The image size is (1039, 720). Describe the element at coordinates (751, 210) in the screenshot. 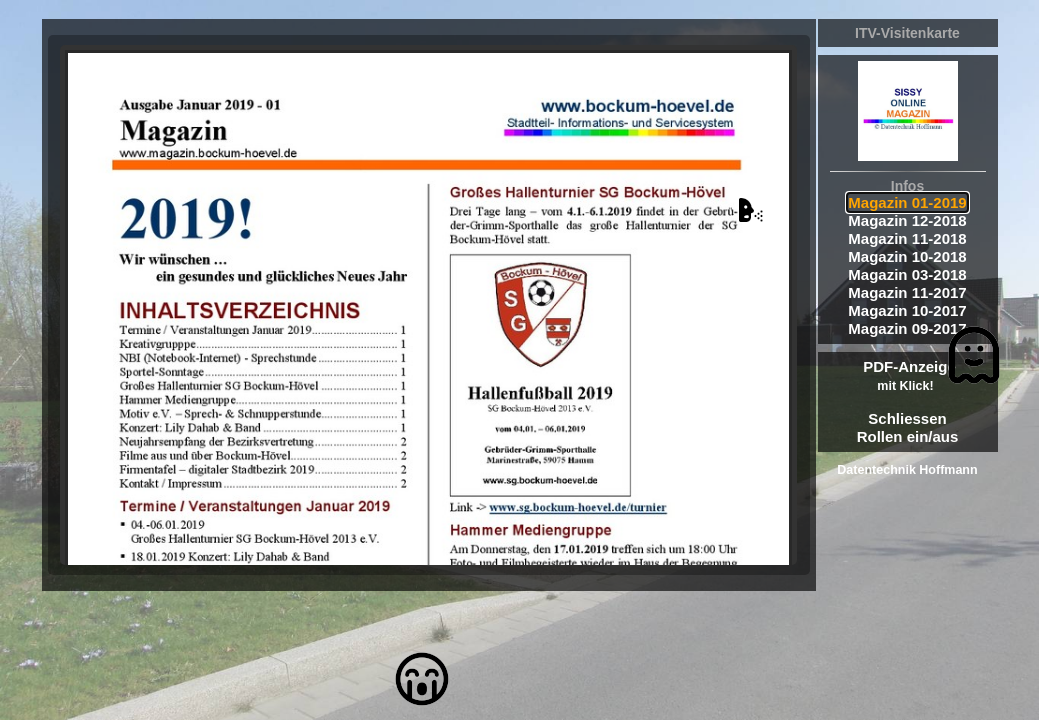

I see `report respiratory symptoms` at that location.